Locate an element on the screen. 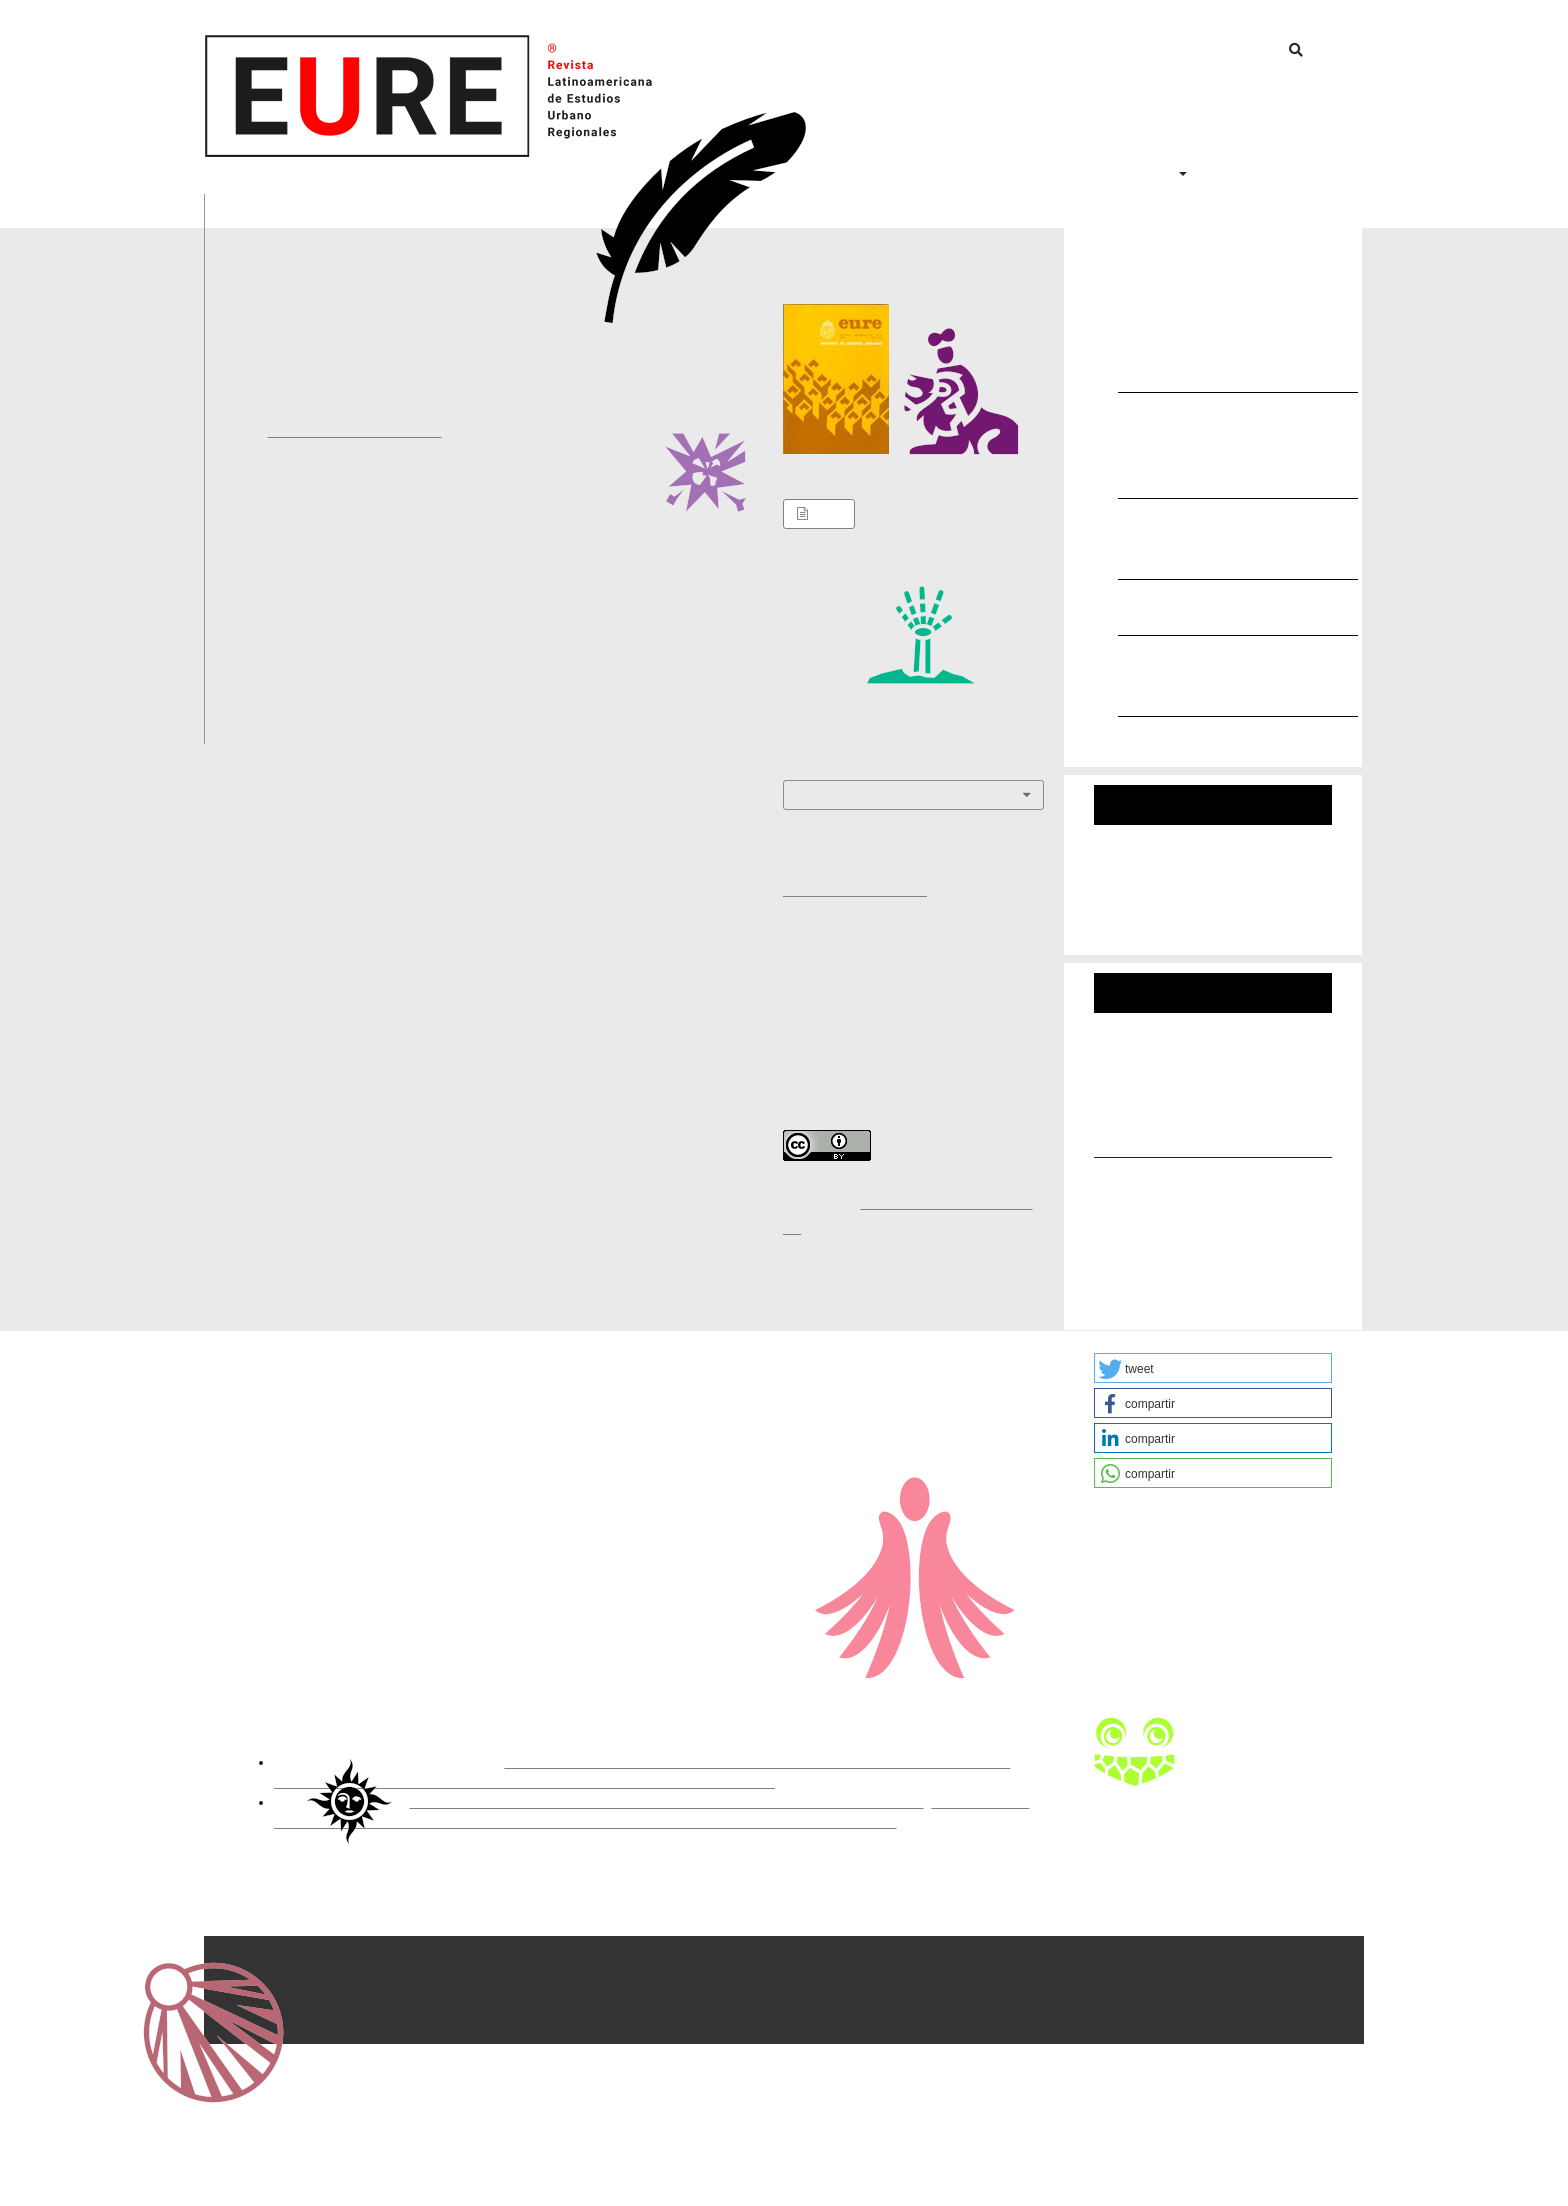  compose a new message or post is located at coordinates (698, 218).